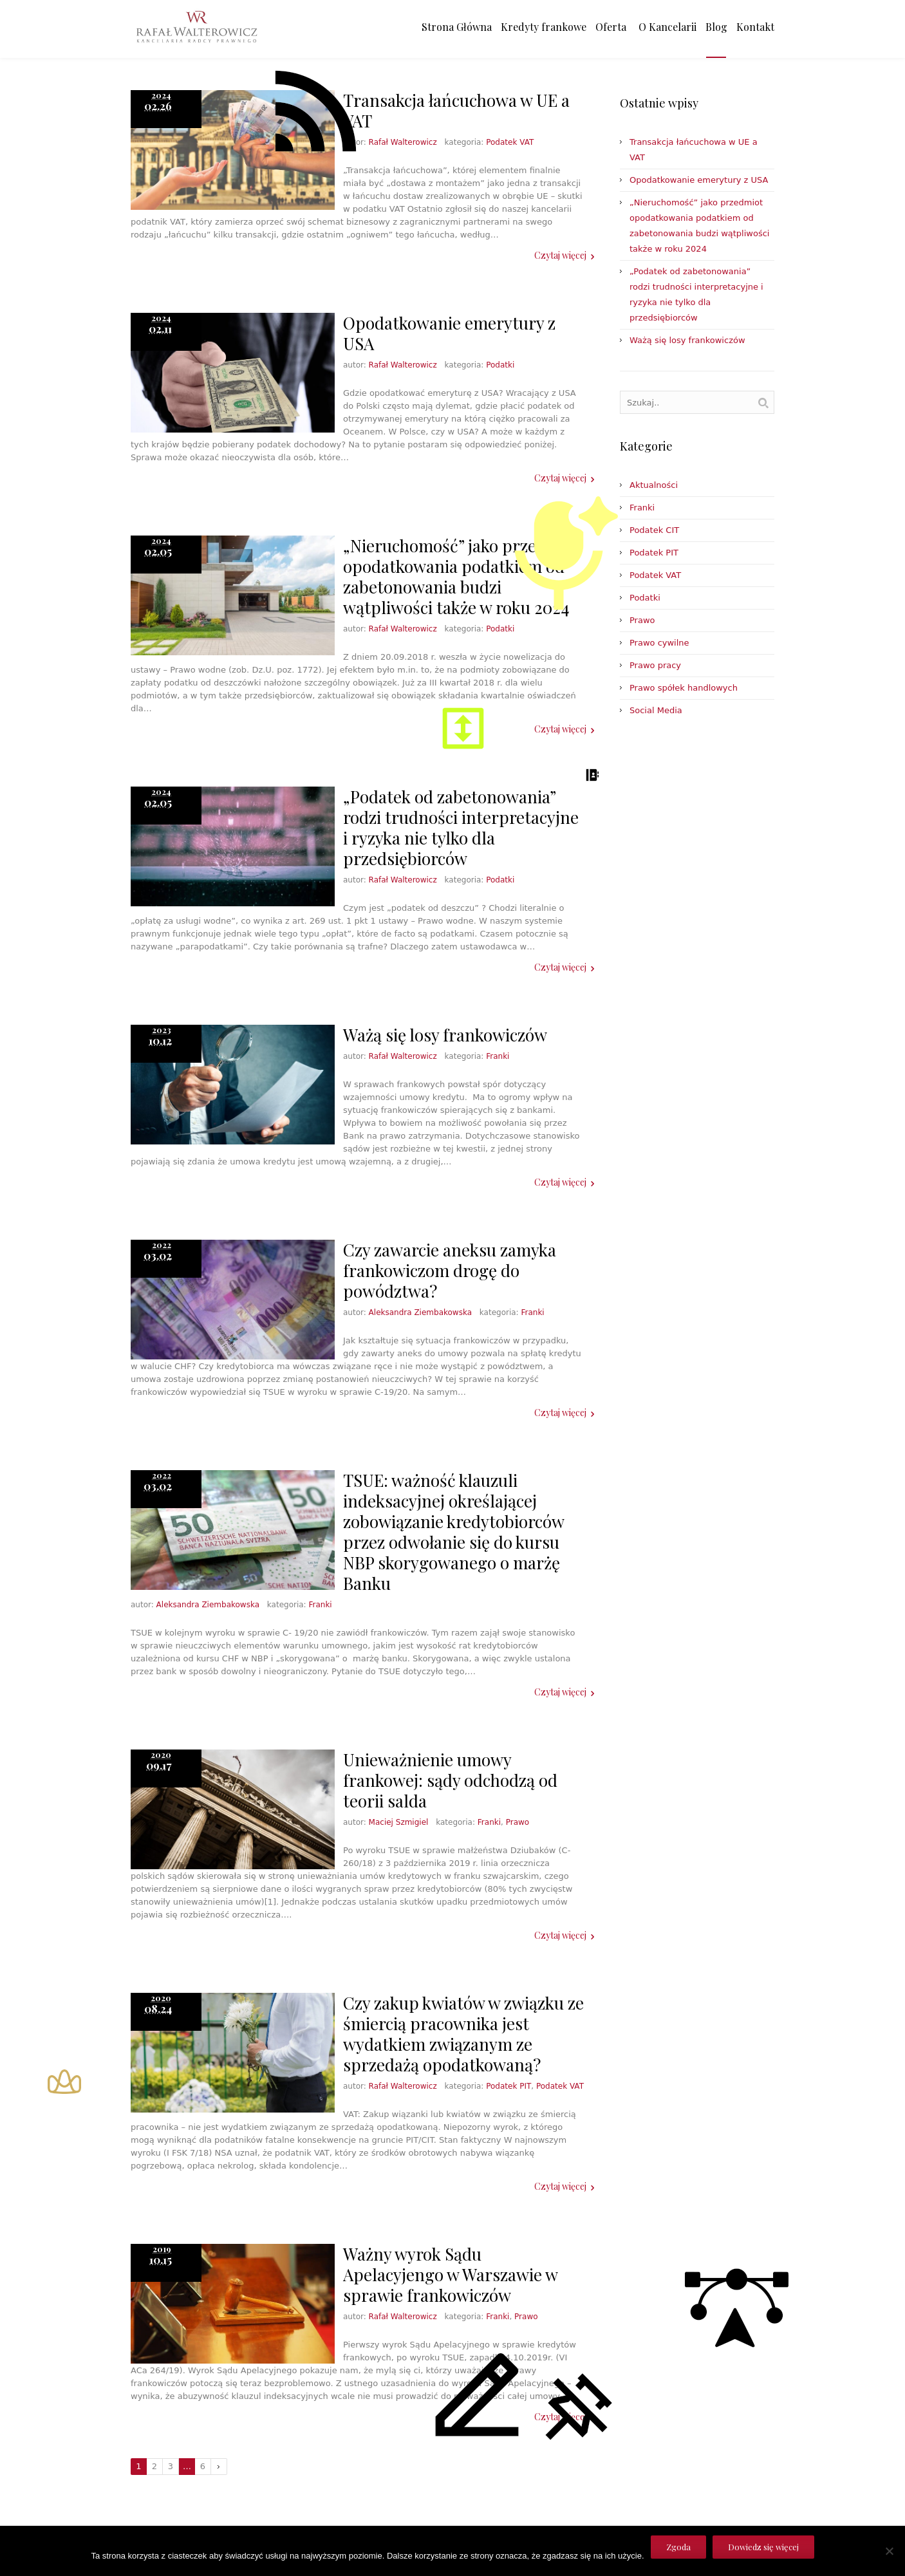 The width and height of the screenshot is (905, 2576). I want to click on SVGtrace logo, so click(736, 2308).